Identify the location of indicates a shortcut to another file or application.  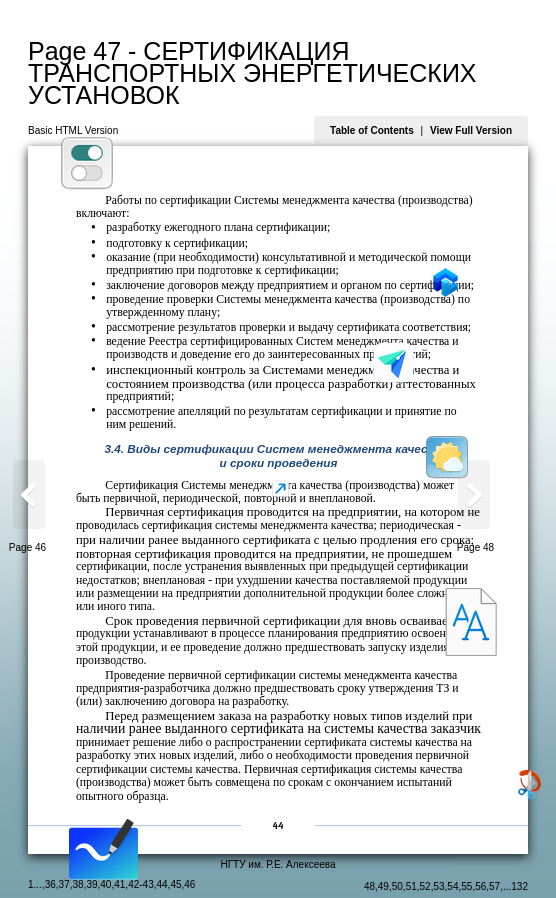
(280, 488).